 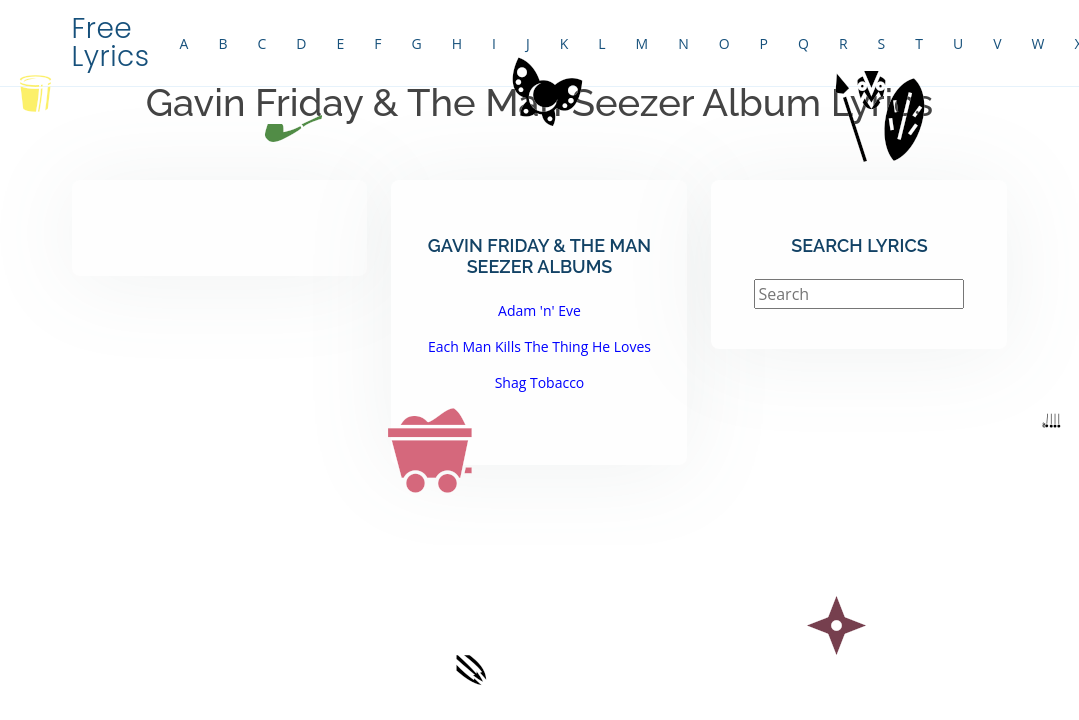 I want to click on indicates a smoking-permitted area or zone, so click(x=293, y=128).